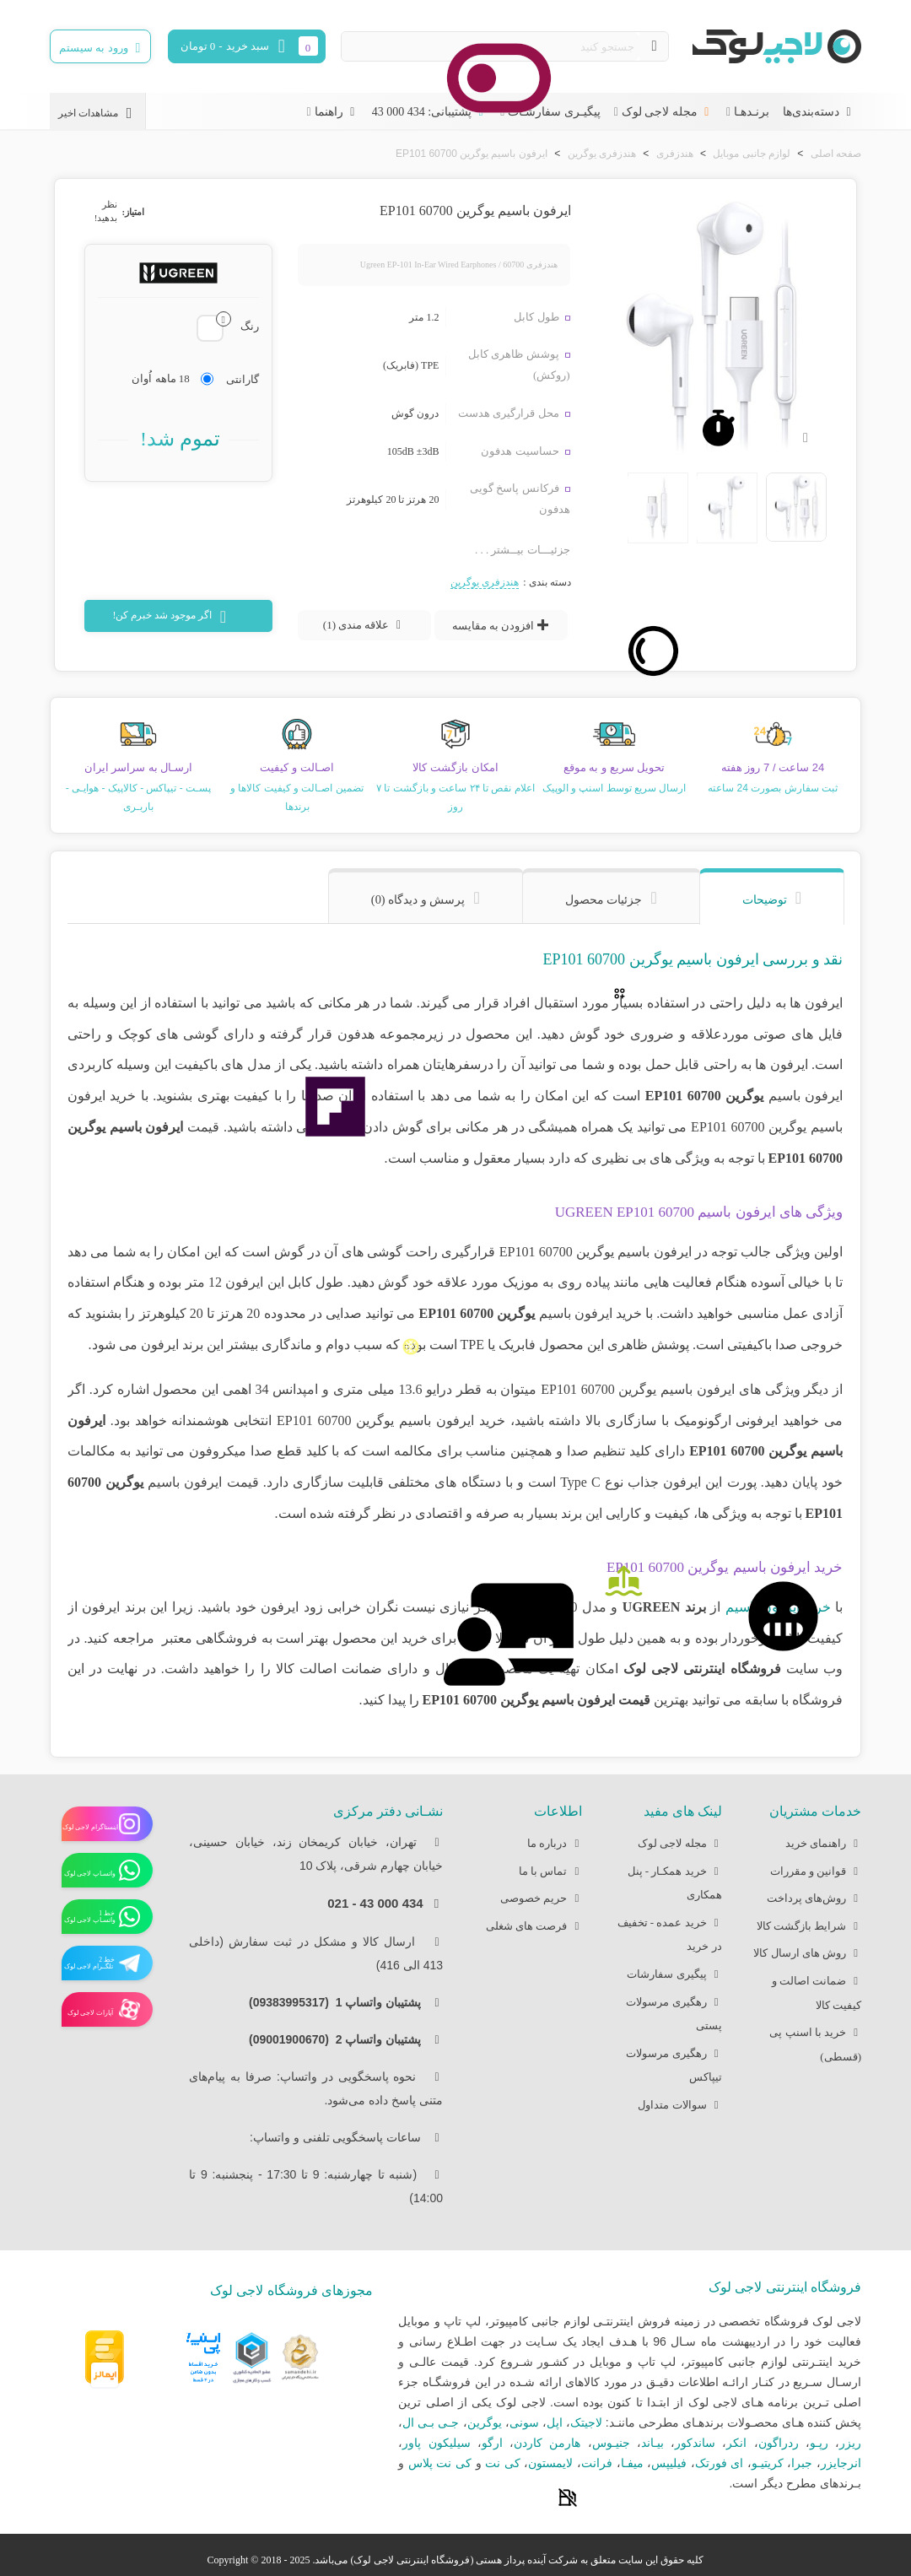 This screenshot has width=911, height=2576. Describe the element at coordinates (653, 651) in the screenshot. I see `apply inner shadow effect to the left side` at that location.